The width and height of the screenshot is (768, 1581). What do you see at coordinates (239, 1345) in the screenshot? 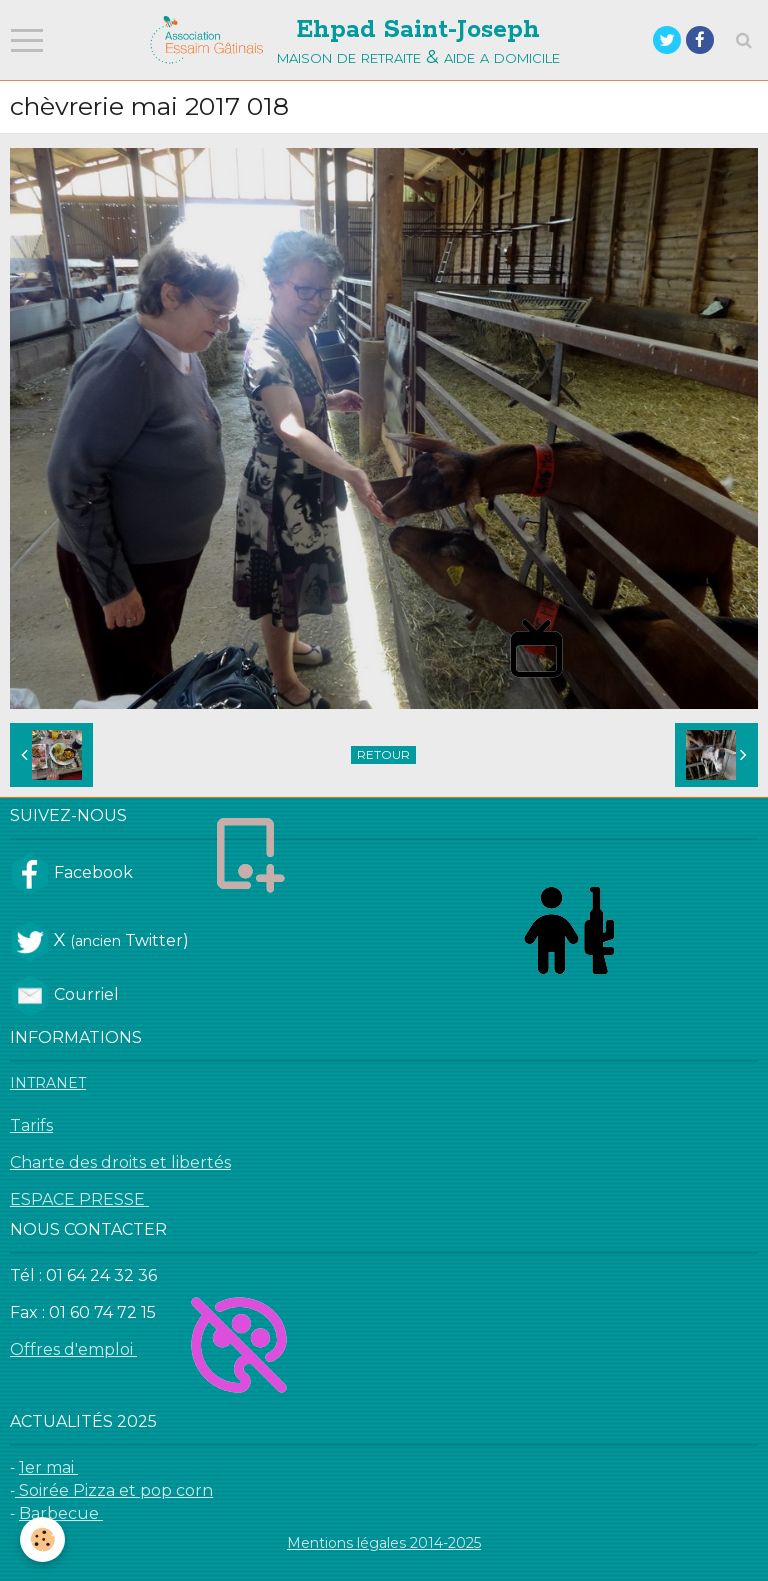
I see `disable color customization` at bounding box center [239, 1345].